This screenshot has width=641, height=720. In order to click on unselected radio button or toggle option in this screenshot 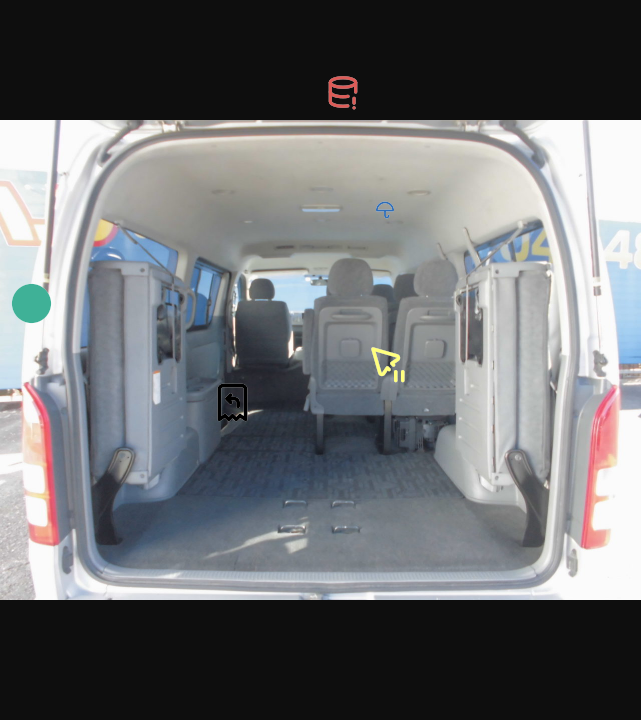, I will do `click(31, 303)`.